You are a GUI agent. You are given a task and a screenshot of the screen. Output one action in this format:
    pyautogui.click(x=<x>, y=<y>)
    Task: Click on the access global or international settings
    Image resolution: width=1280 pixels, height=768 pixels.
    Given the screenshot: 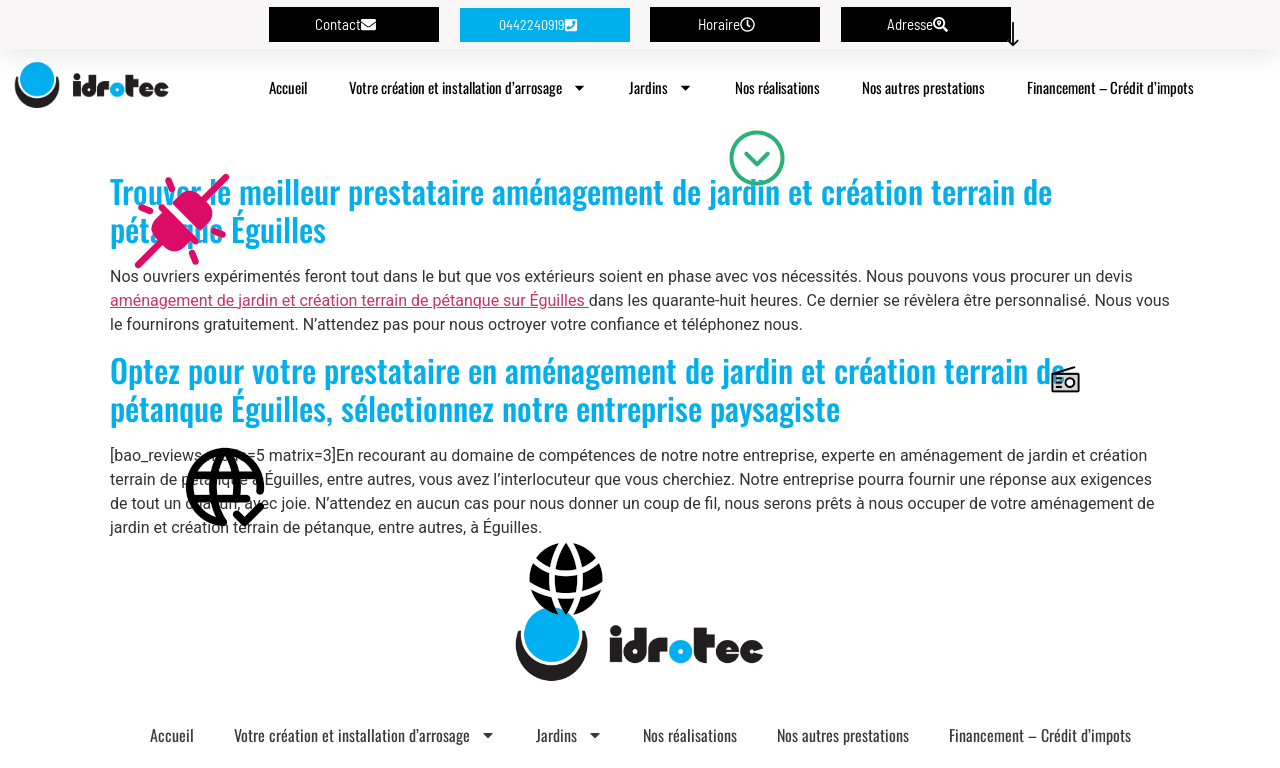 What is the action you would take?
    pyautogui.click(x=566, y=579)
    